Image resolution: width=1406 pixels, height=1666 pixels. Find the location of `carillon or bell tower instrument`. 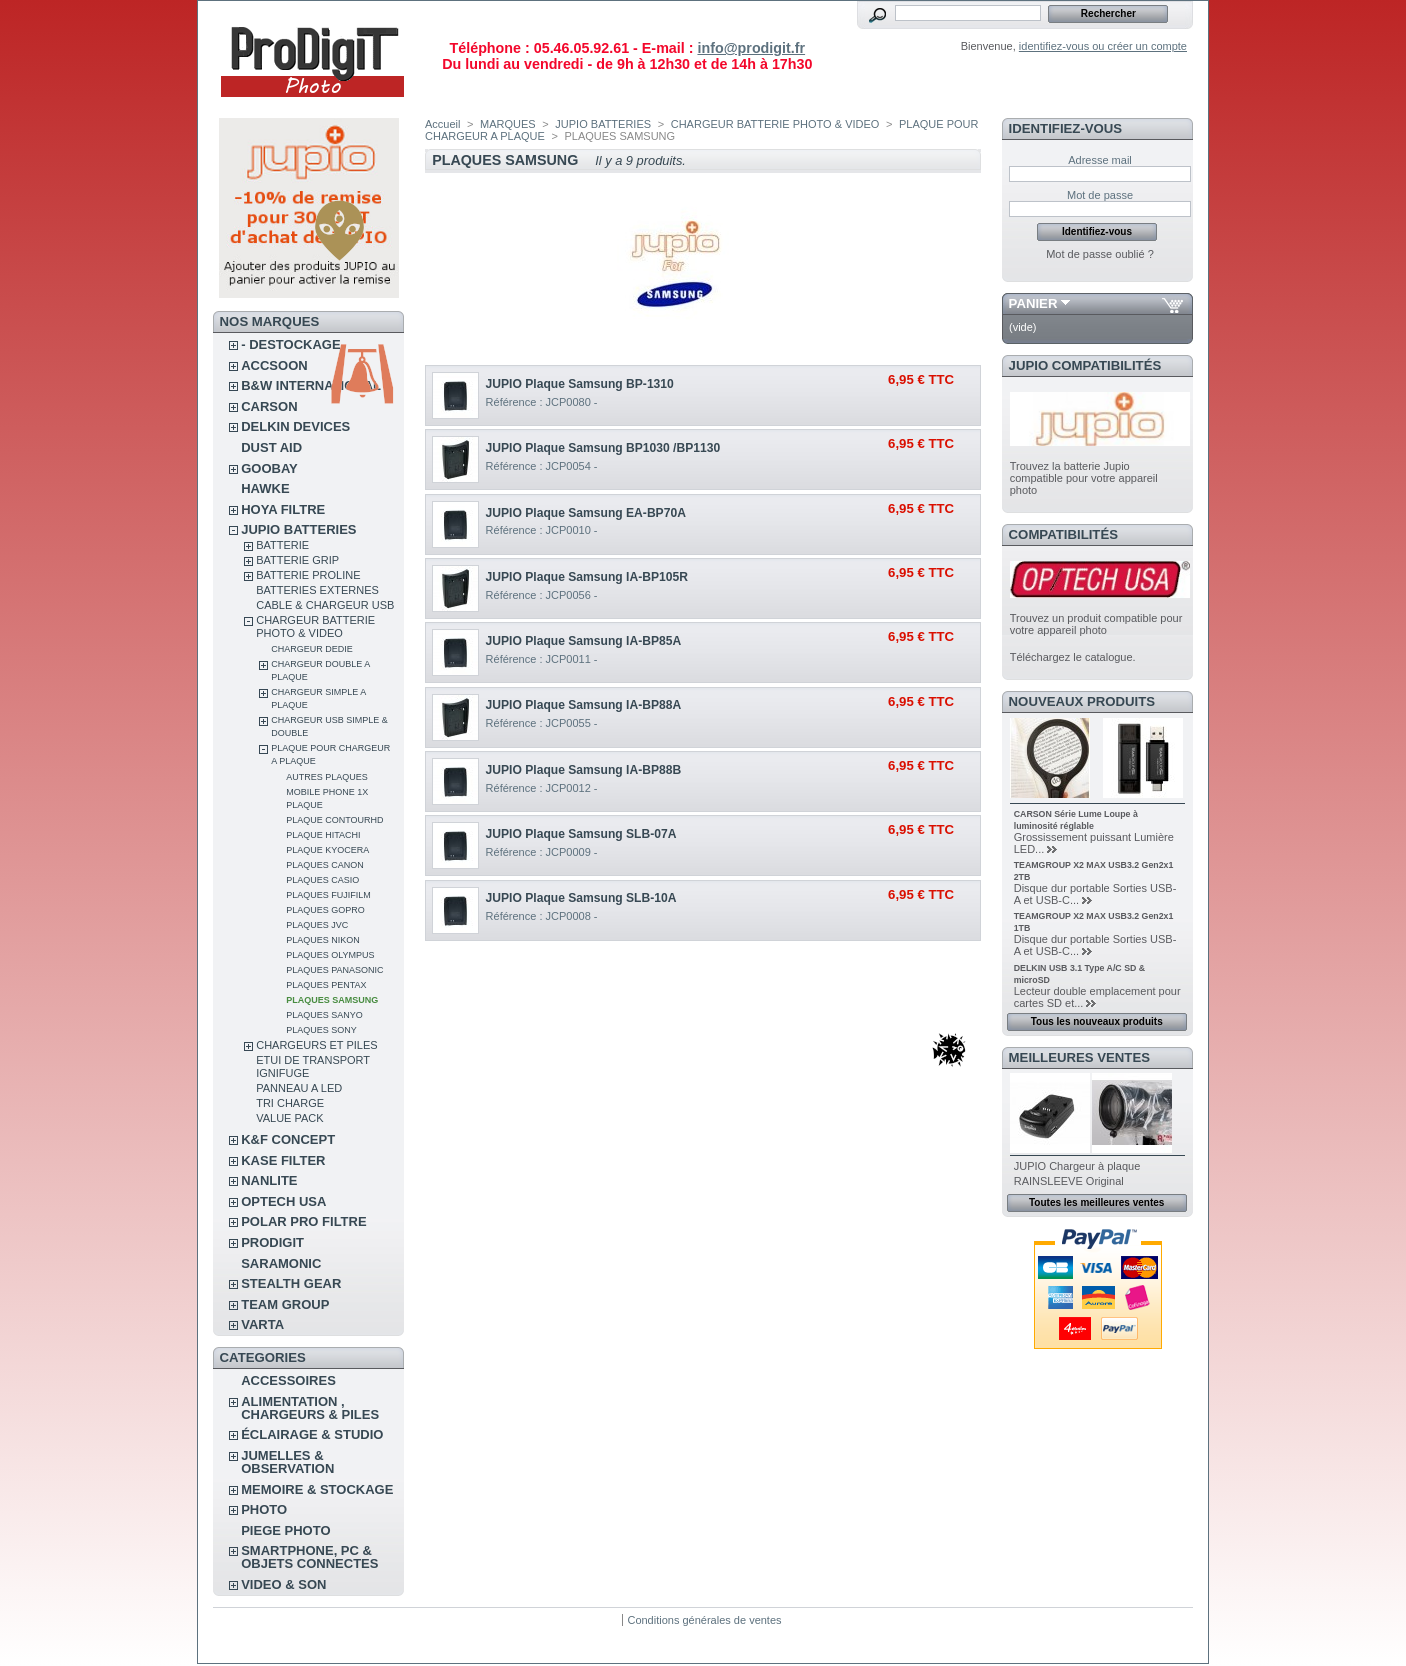

carillon or bell tower instrument is located at coordinates (362, 374).